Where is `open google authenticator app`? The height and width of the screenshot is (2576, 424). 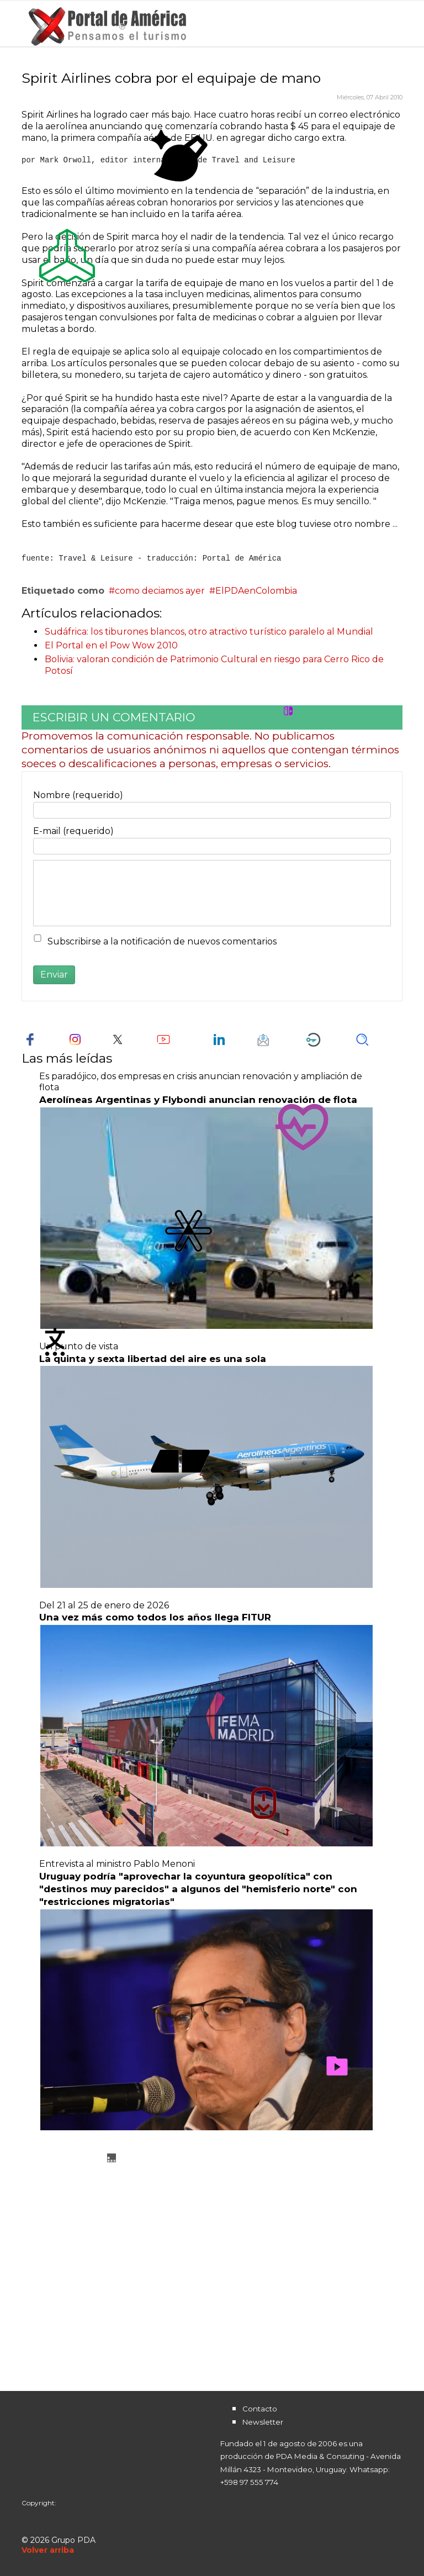
open google authenticator app is located at coordinates (188, 1231).